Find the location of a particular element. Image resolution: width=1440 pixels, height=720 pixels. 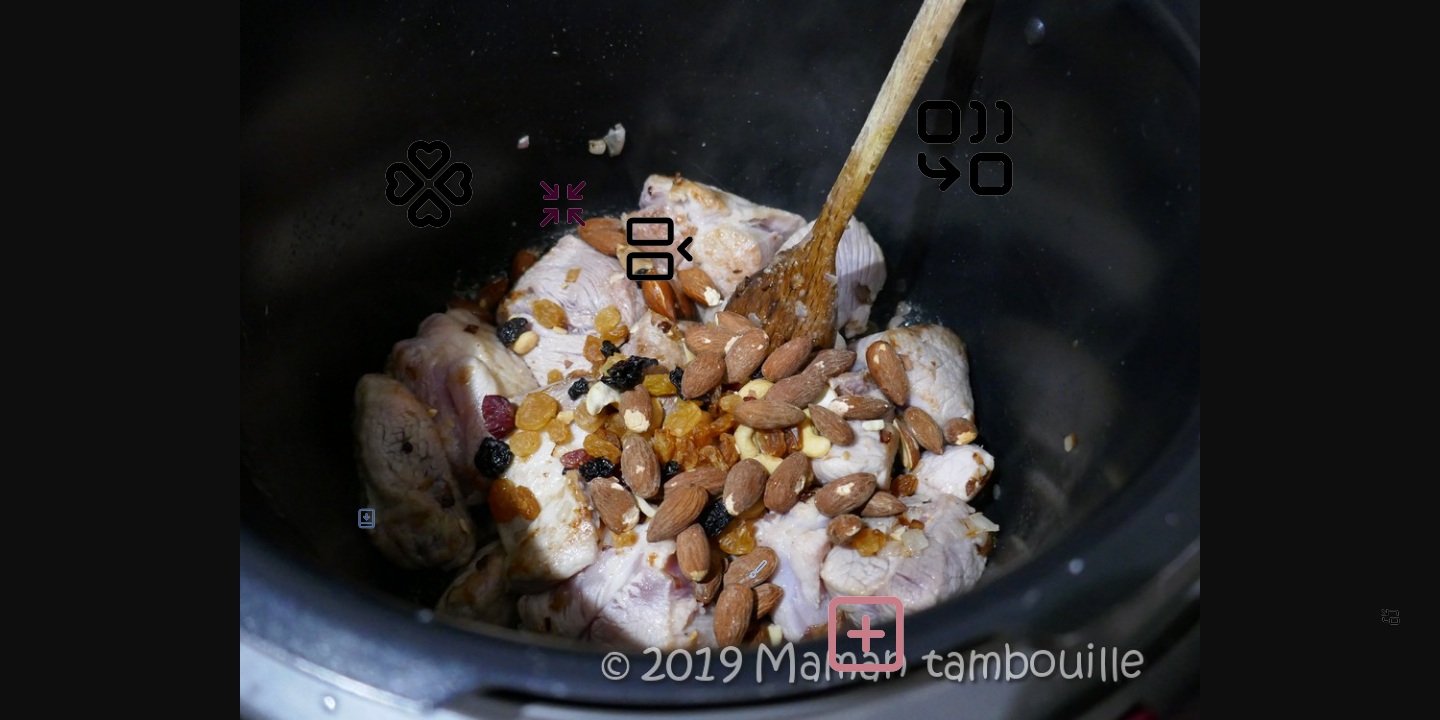

minimize or reduce window size is located at coordinates (563, 204).